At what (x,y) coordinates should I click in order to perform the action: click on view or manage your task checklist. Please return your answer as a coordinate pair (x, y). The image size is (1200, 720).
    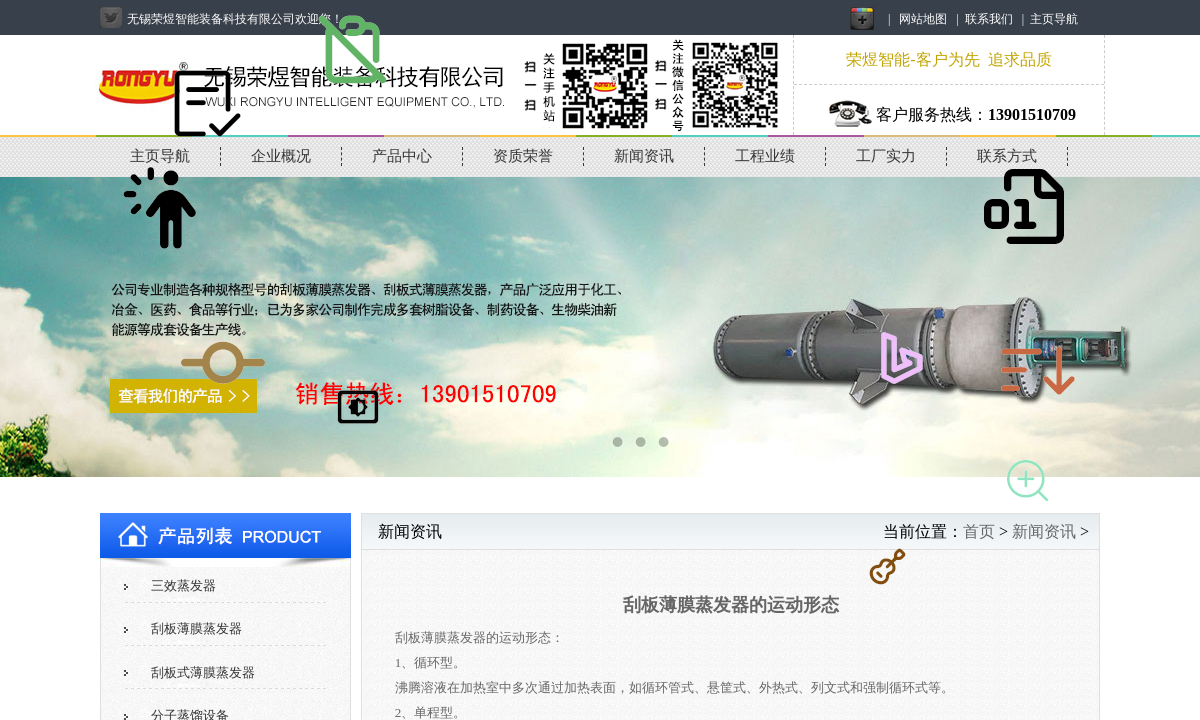
    Looking at the image, I should click on (207, 103).